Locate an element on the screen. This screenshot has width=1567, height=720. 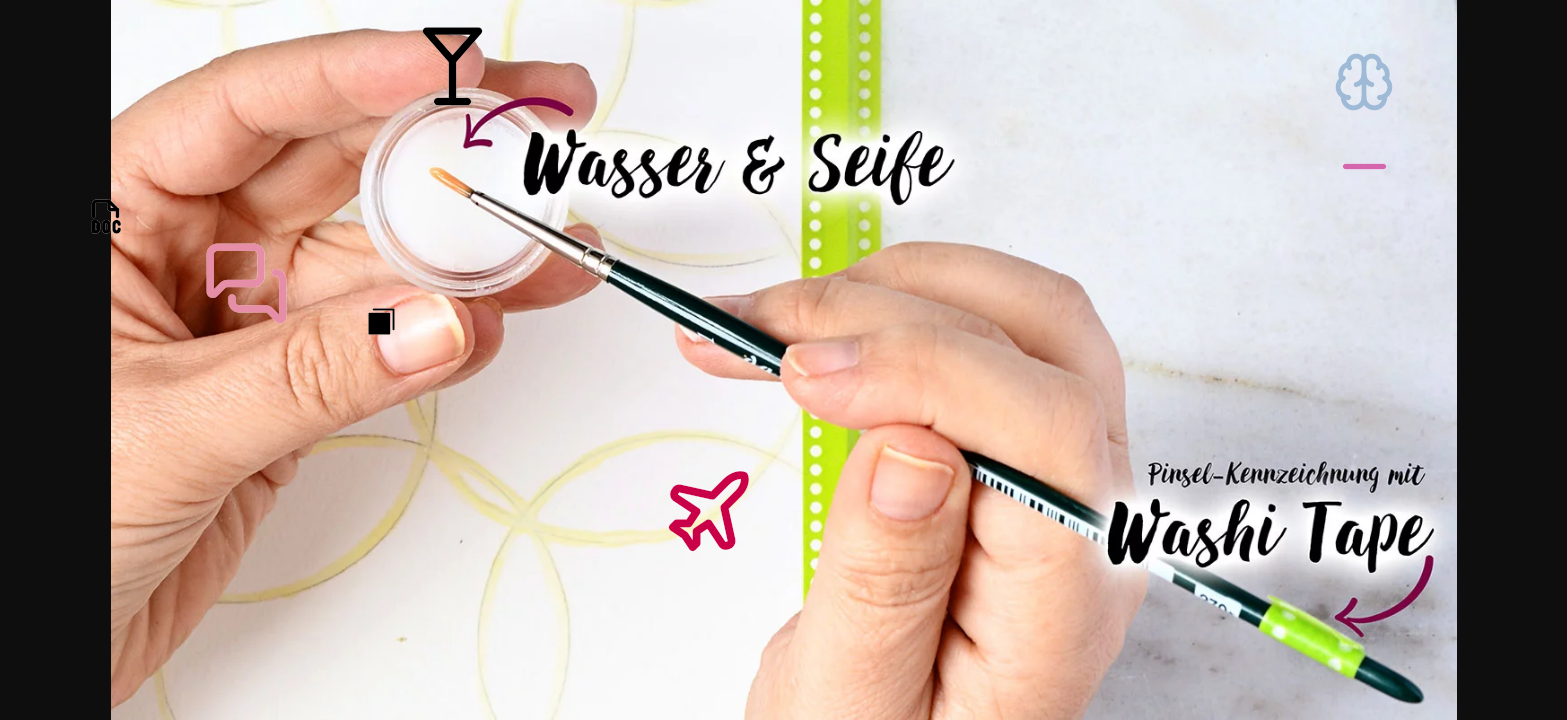
access AI or smart features is located at coordinates (1364, 82).